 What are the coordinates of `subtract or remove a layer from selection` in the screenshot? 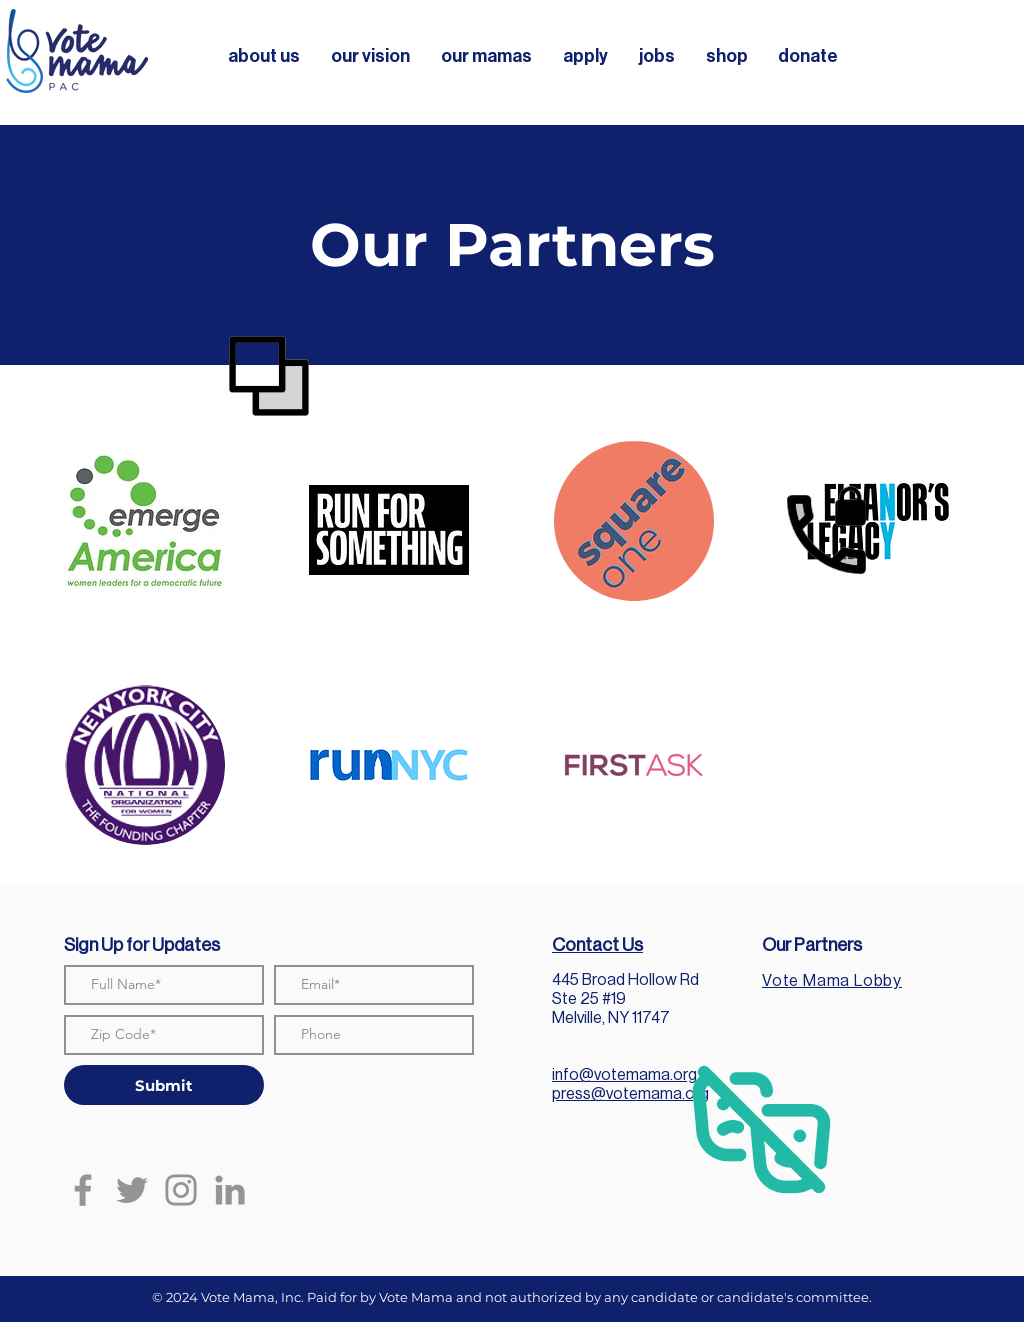 It's located at (269, 376).